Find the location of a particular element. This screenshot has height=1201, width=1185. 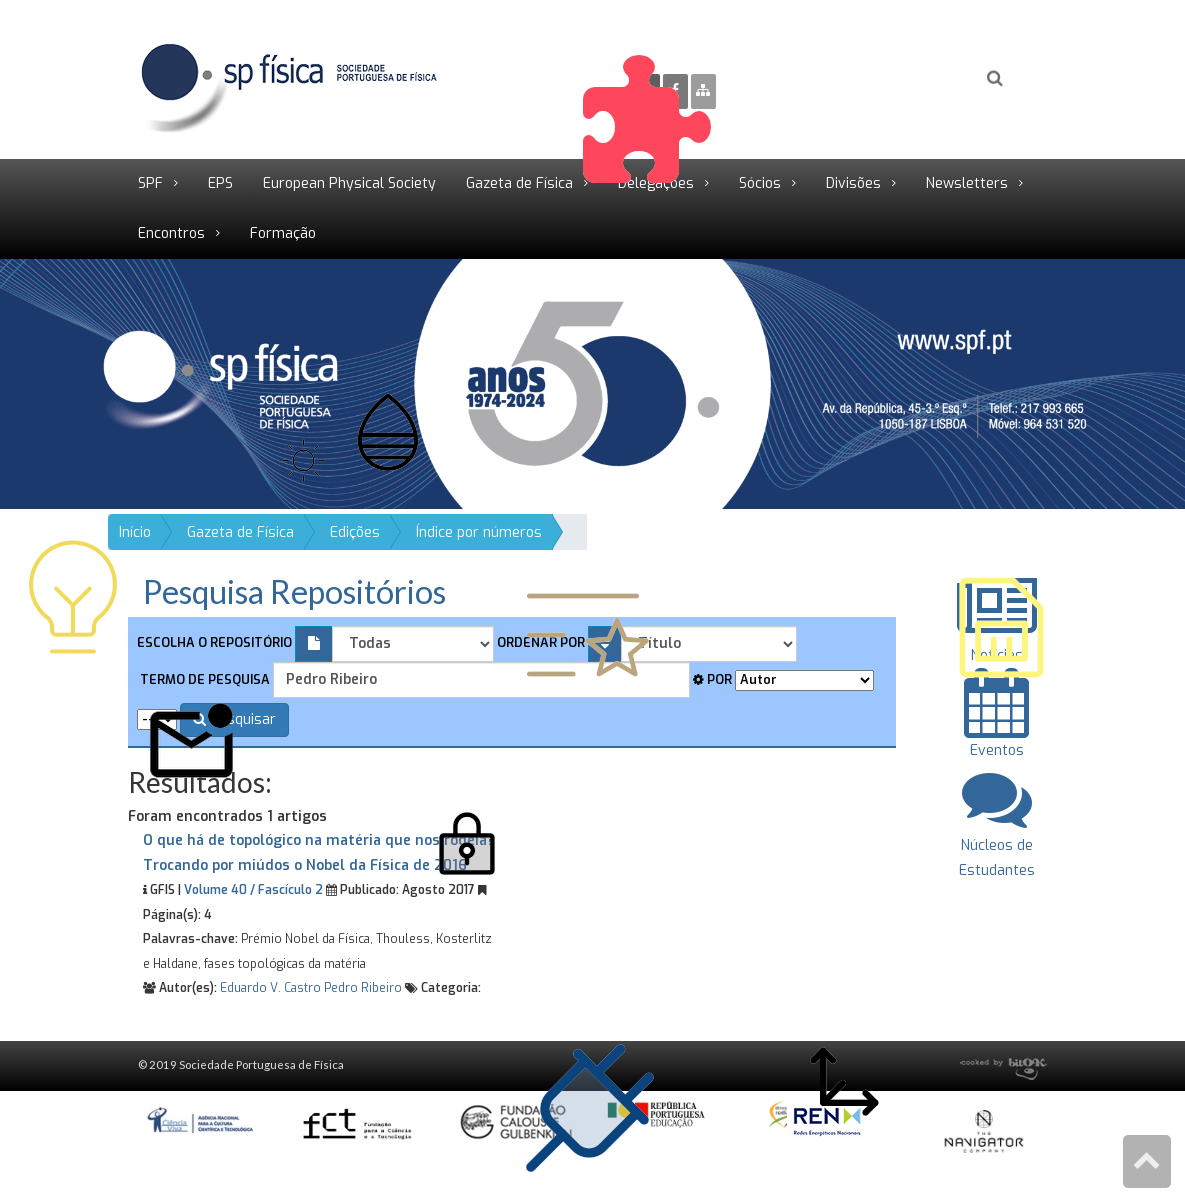

indicates an unread email in your inbox is located at coordinates (191, 744).